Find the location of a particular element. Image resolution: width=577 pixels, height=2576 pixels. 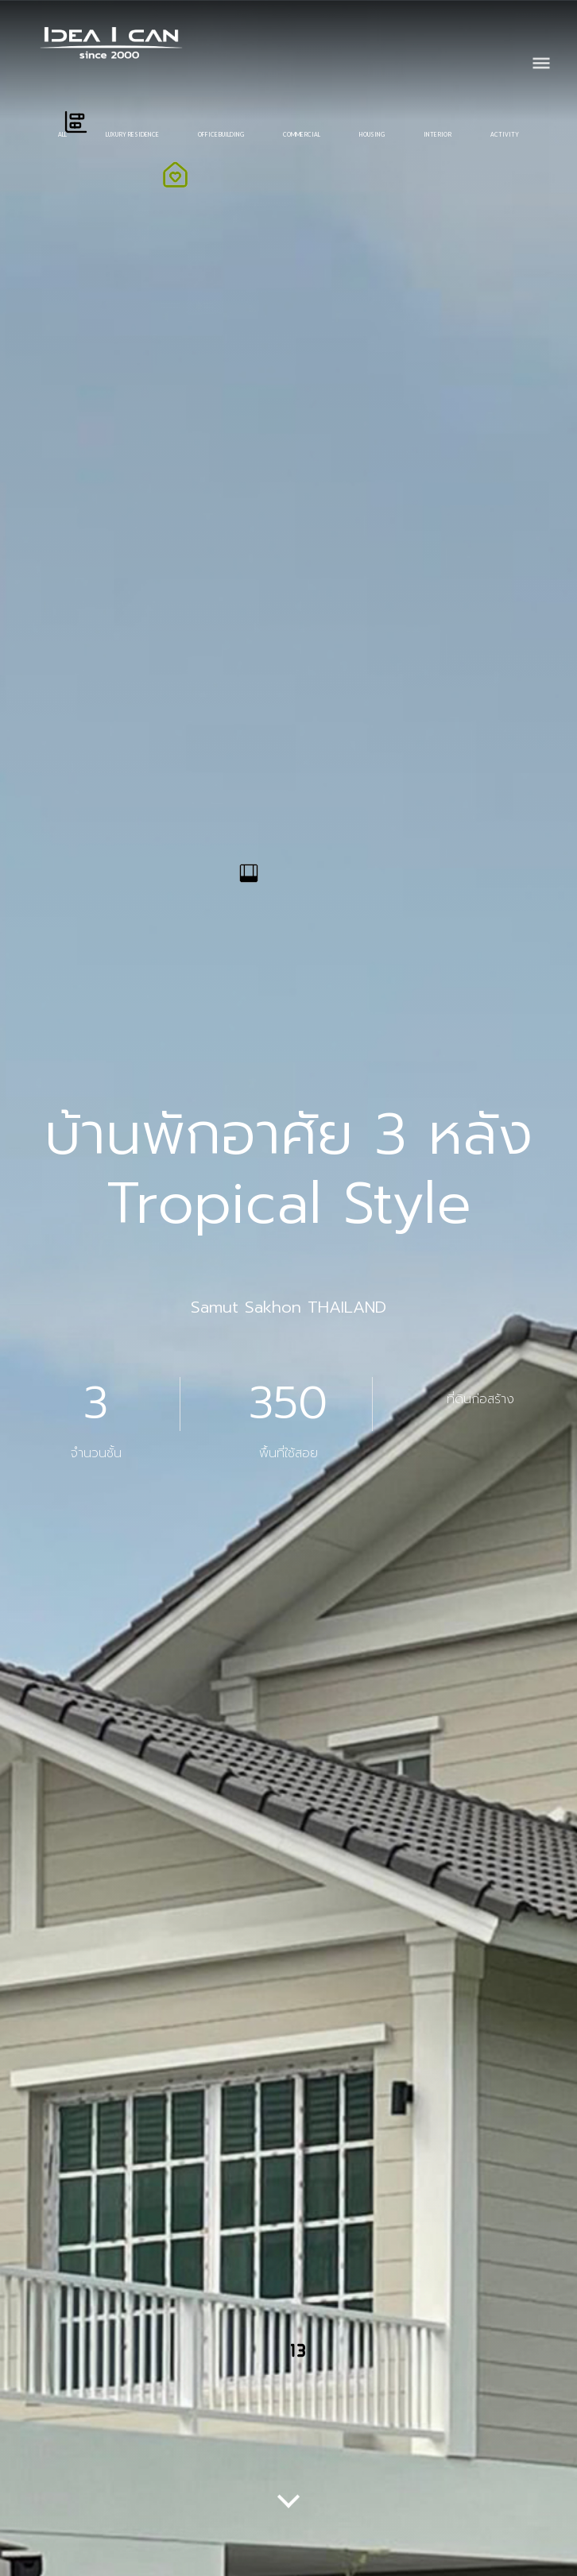

indicates 13 unread notifications or items is located at coordinates (297, 2350).